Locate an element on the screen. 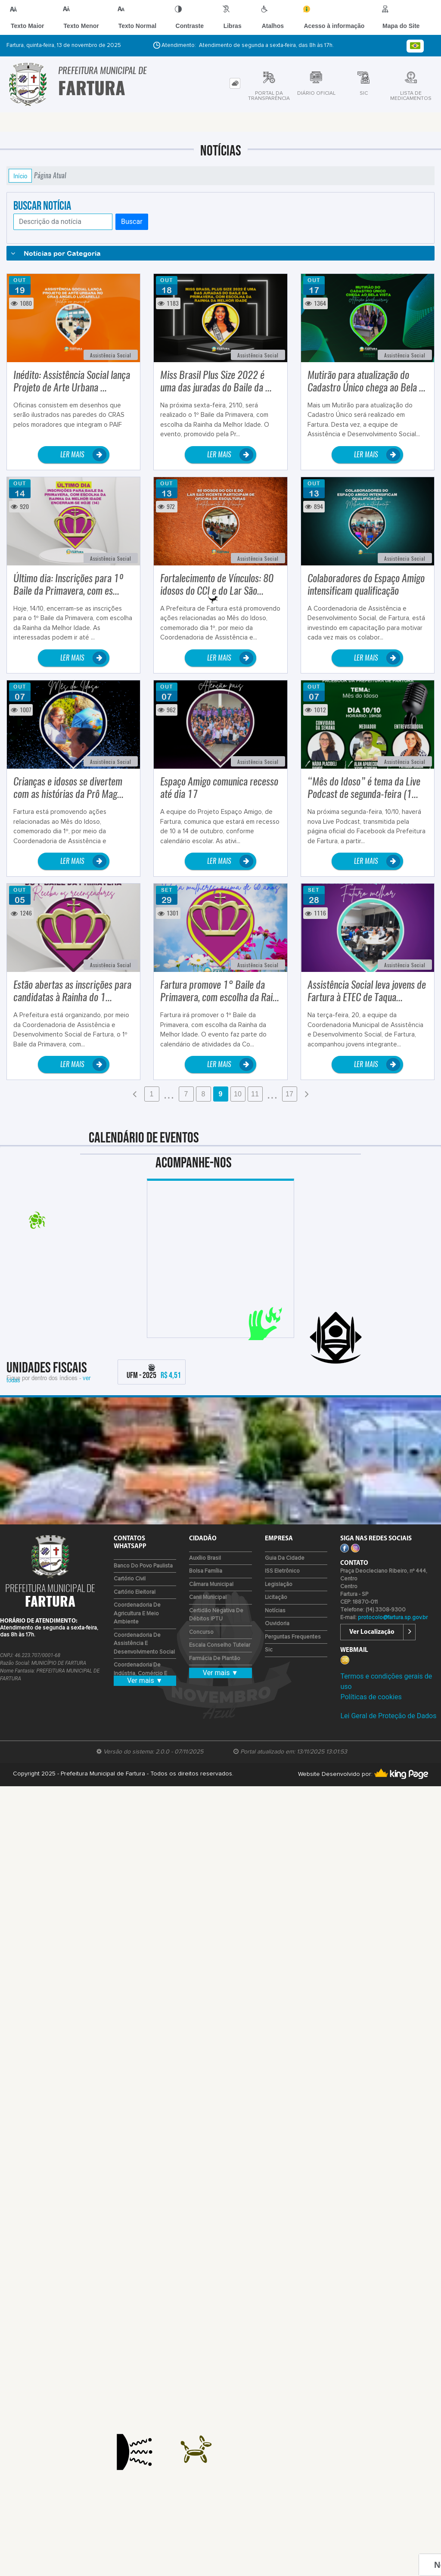  access party or celebration features is located at coordinates (196, 2449).